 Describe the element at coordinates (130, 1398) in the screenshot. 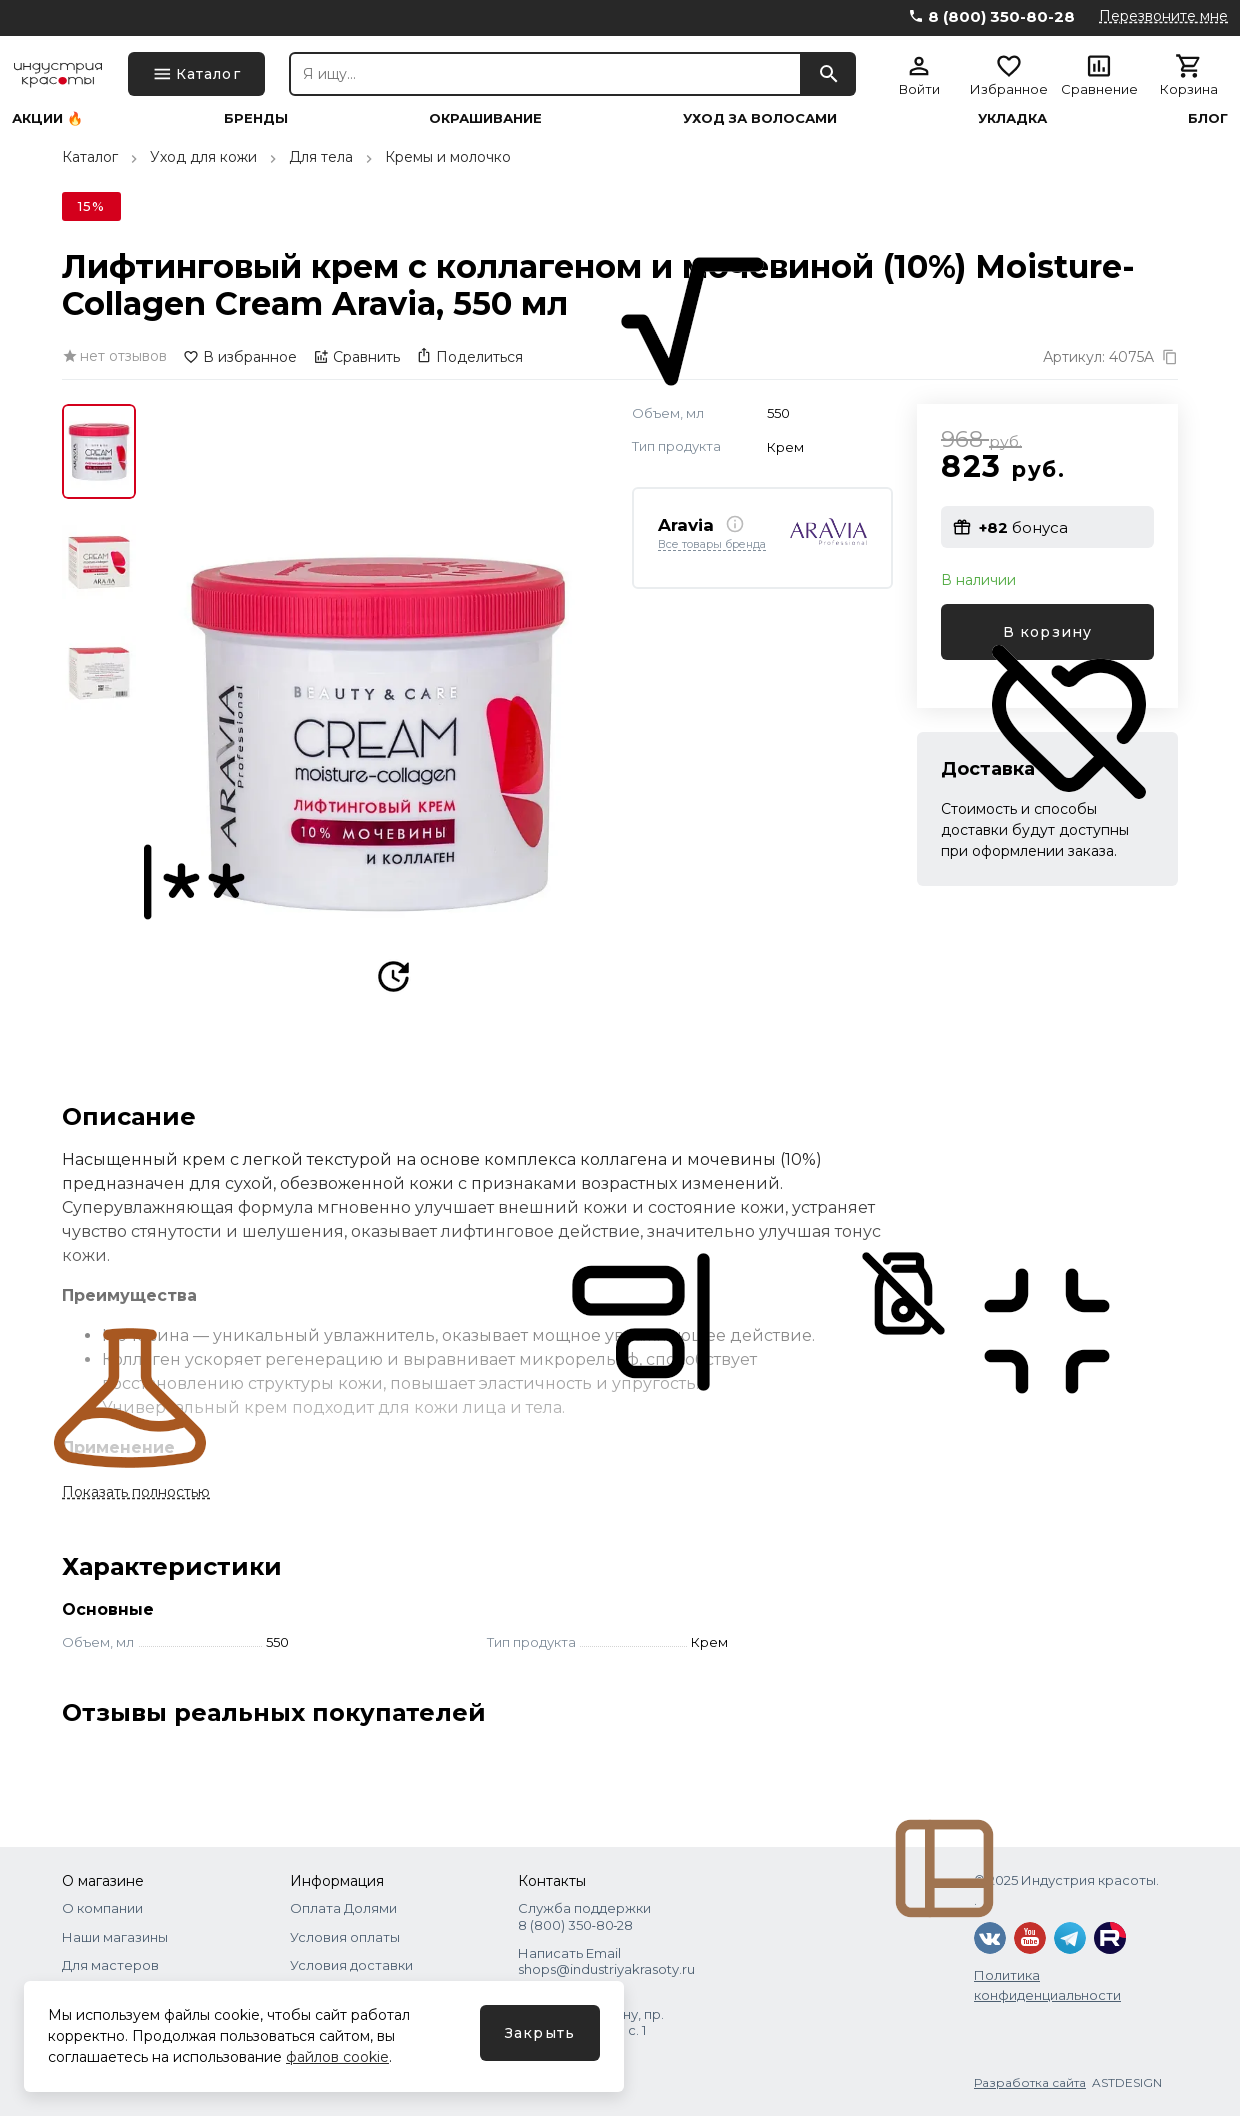

I see `access experimental or beta features` at that location.